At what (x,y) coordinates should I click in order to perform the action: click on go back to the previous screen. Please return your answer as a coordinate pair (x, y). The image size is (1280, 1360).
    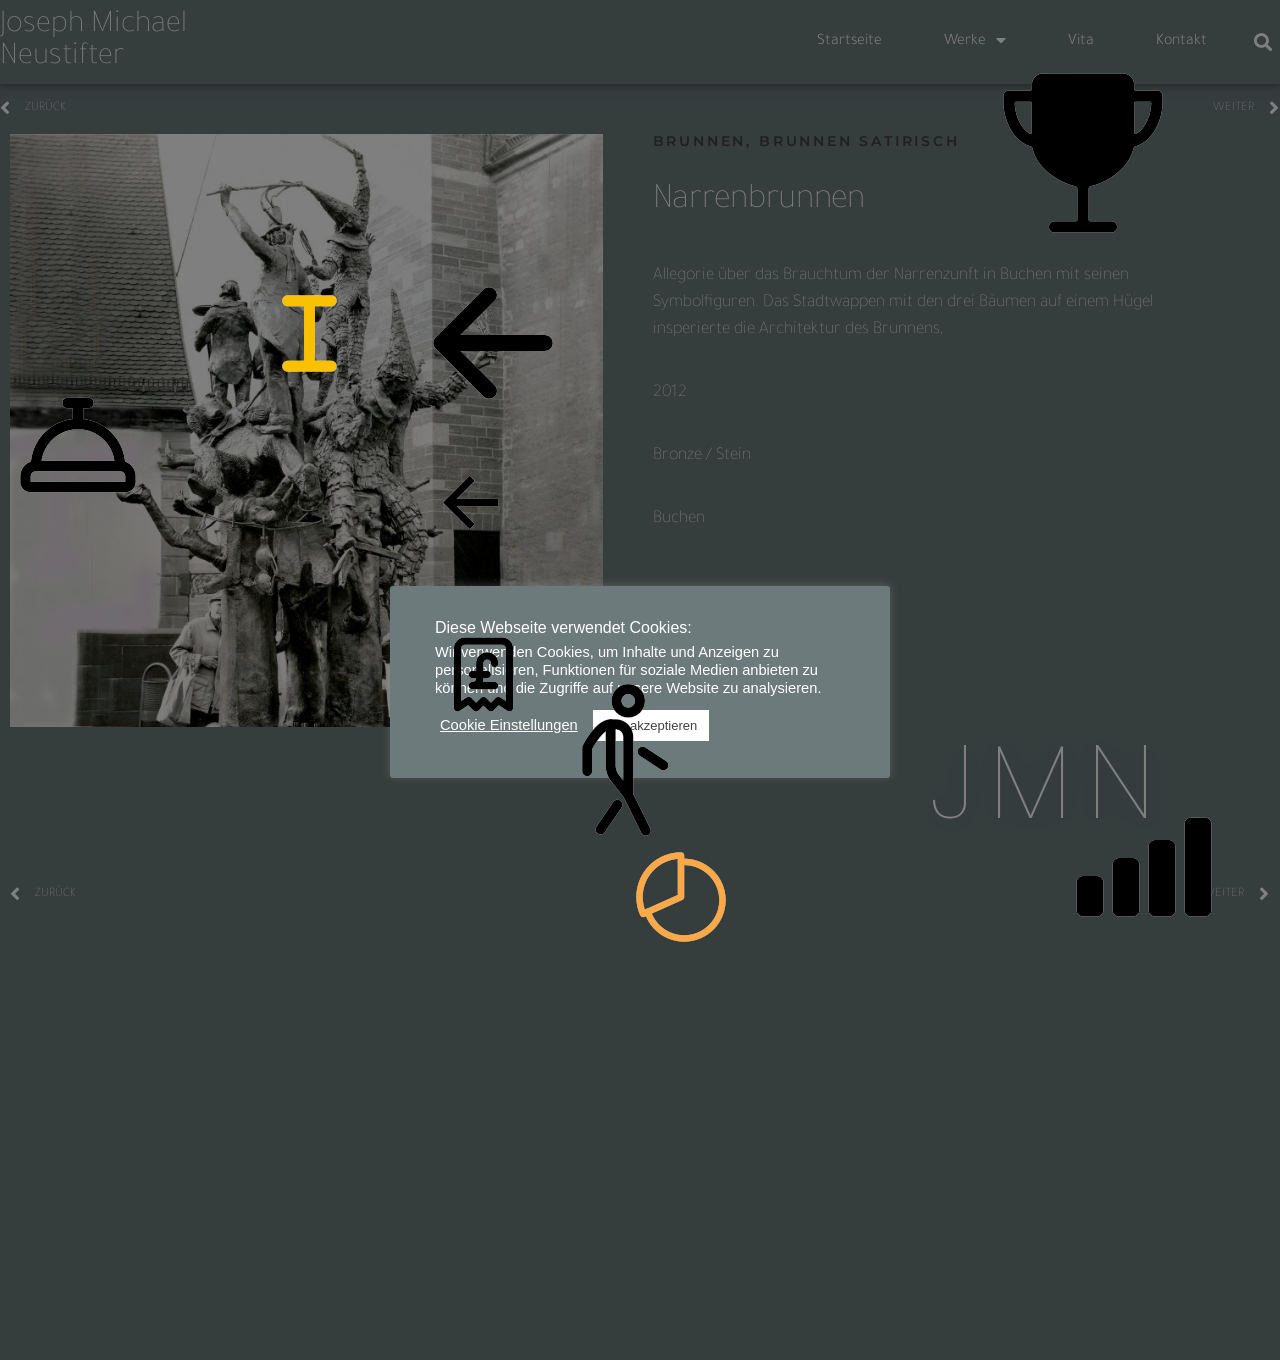
    Looking at the image, I should click on (471, 502).